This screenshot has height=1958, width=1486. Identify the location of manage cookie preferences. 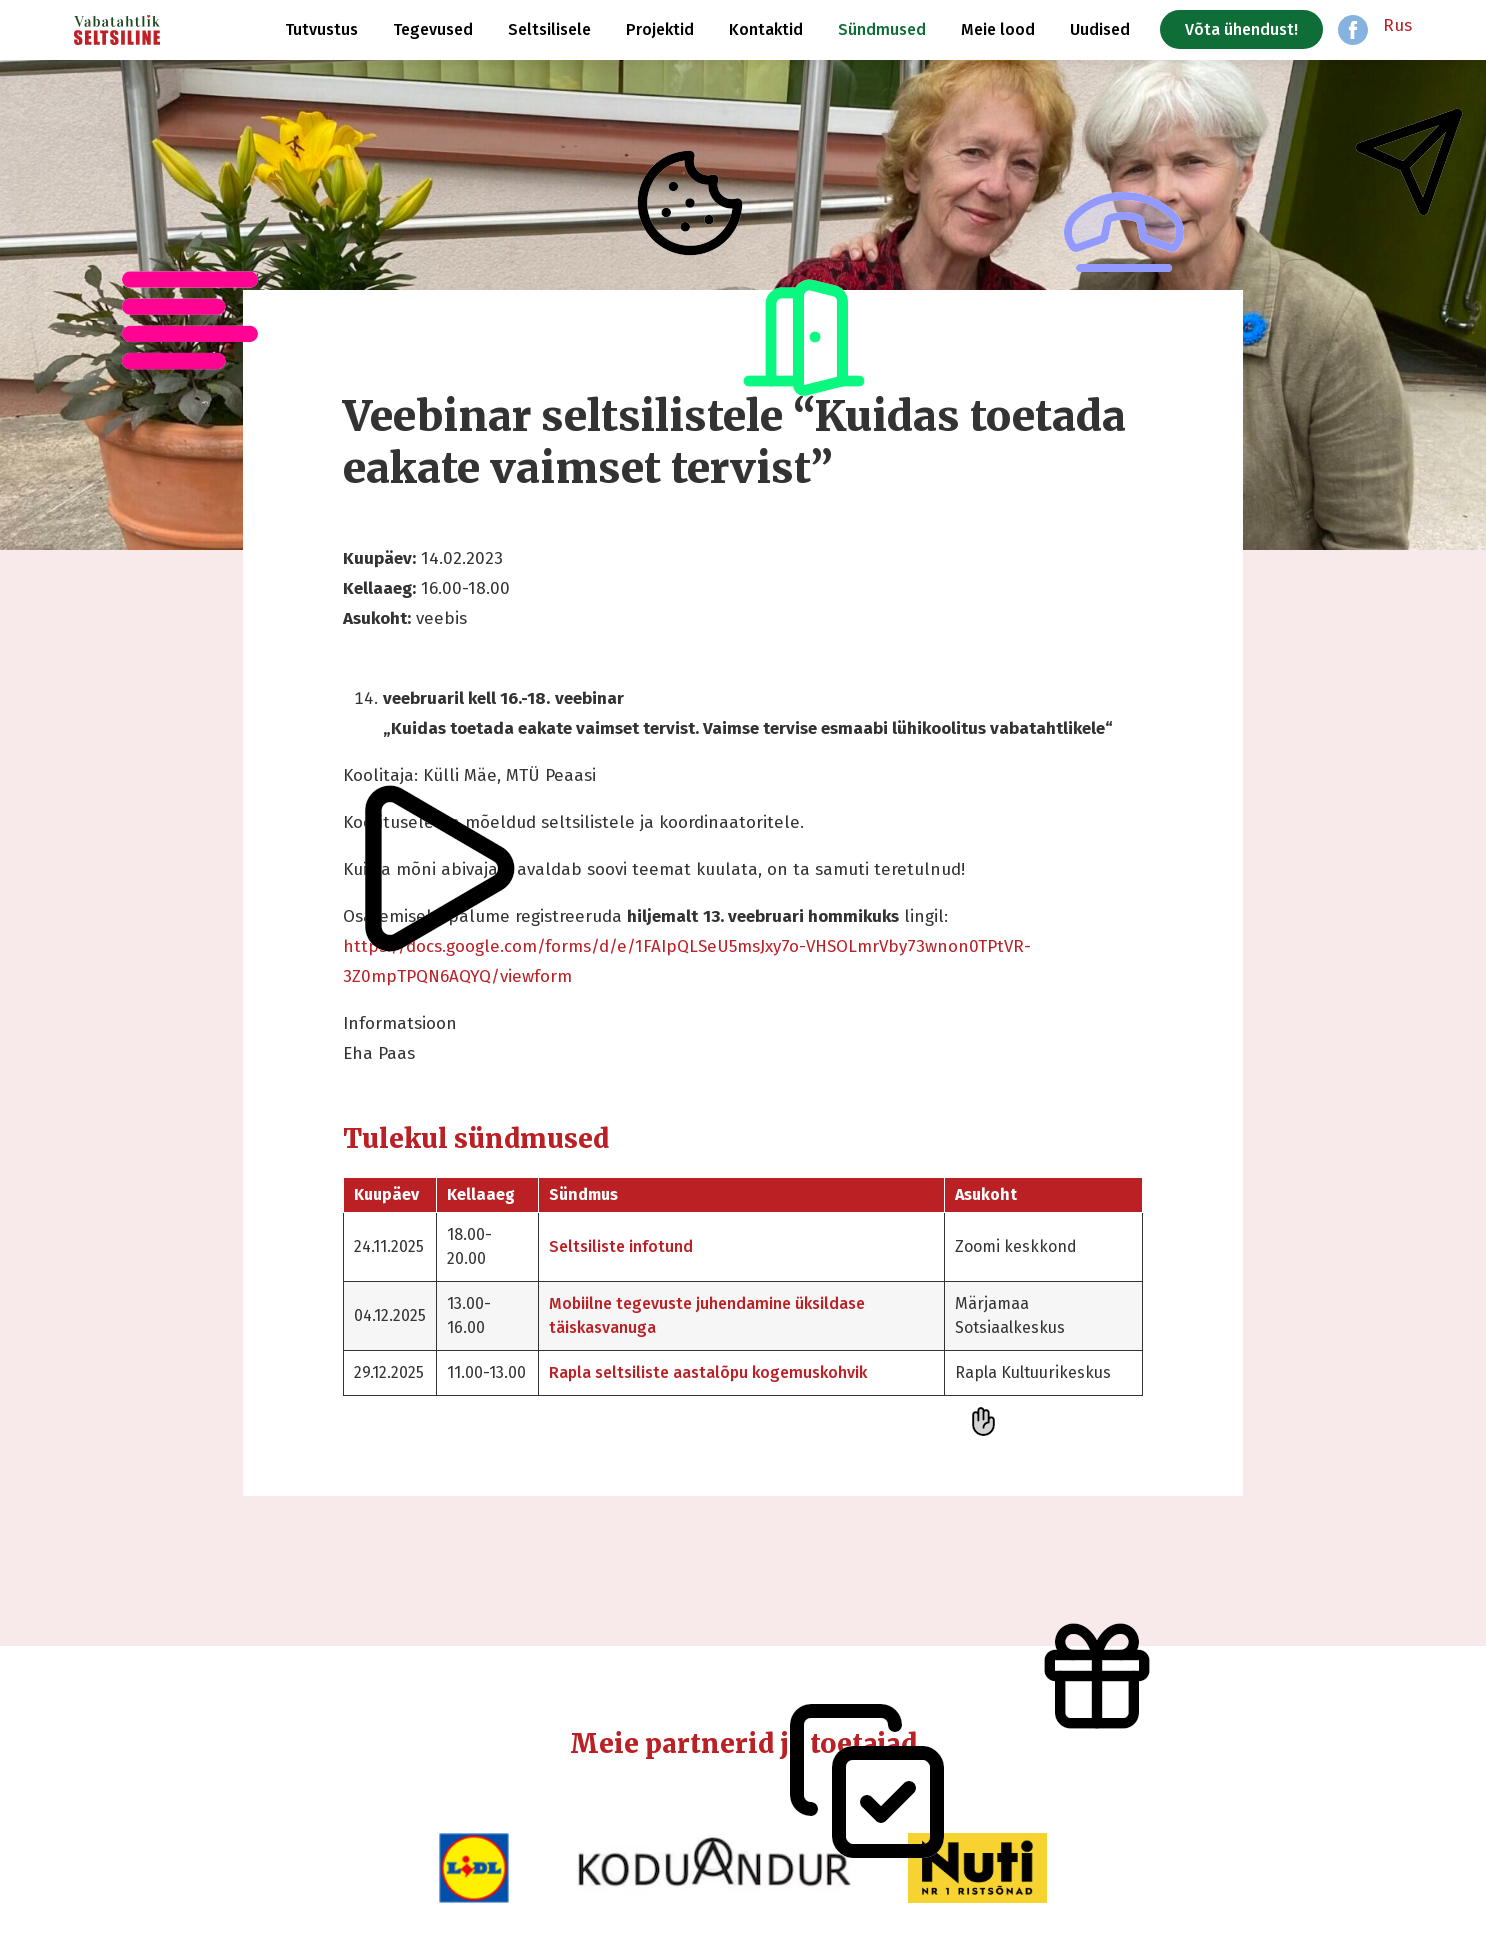
(690, 203).